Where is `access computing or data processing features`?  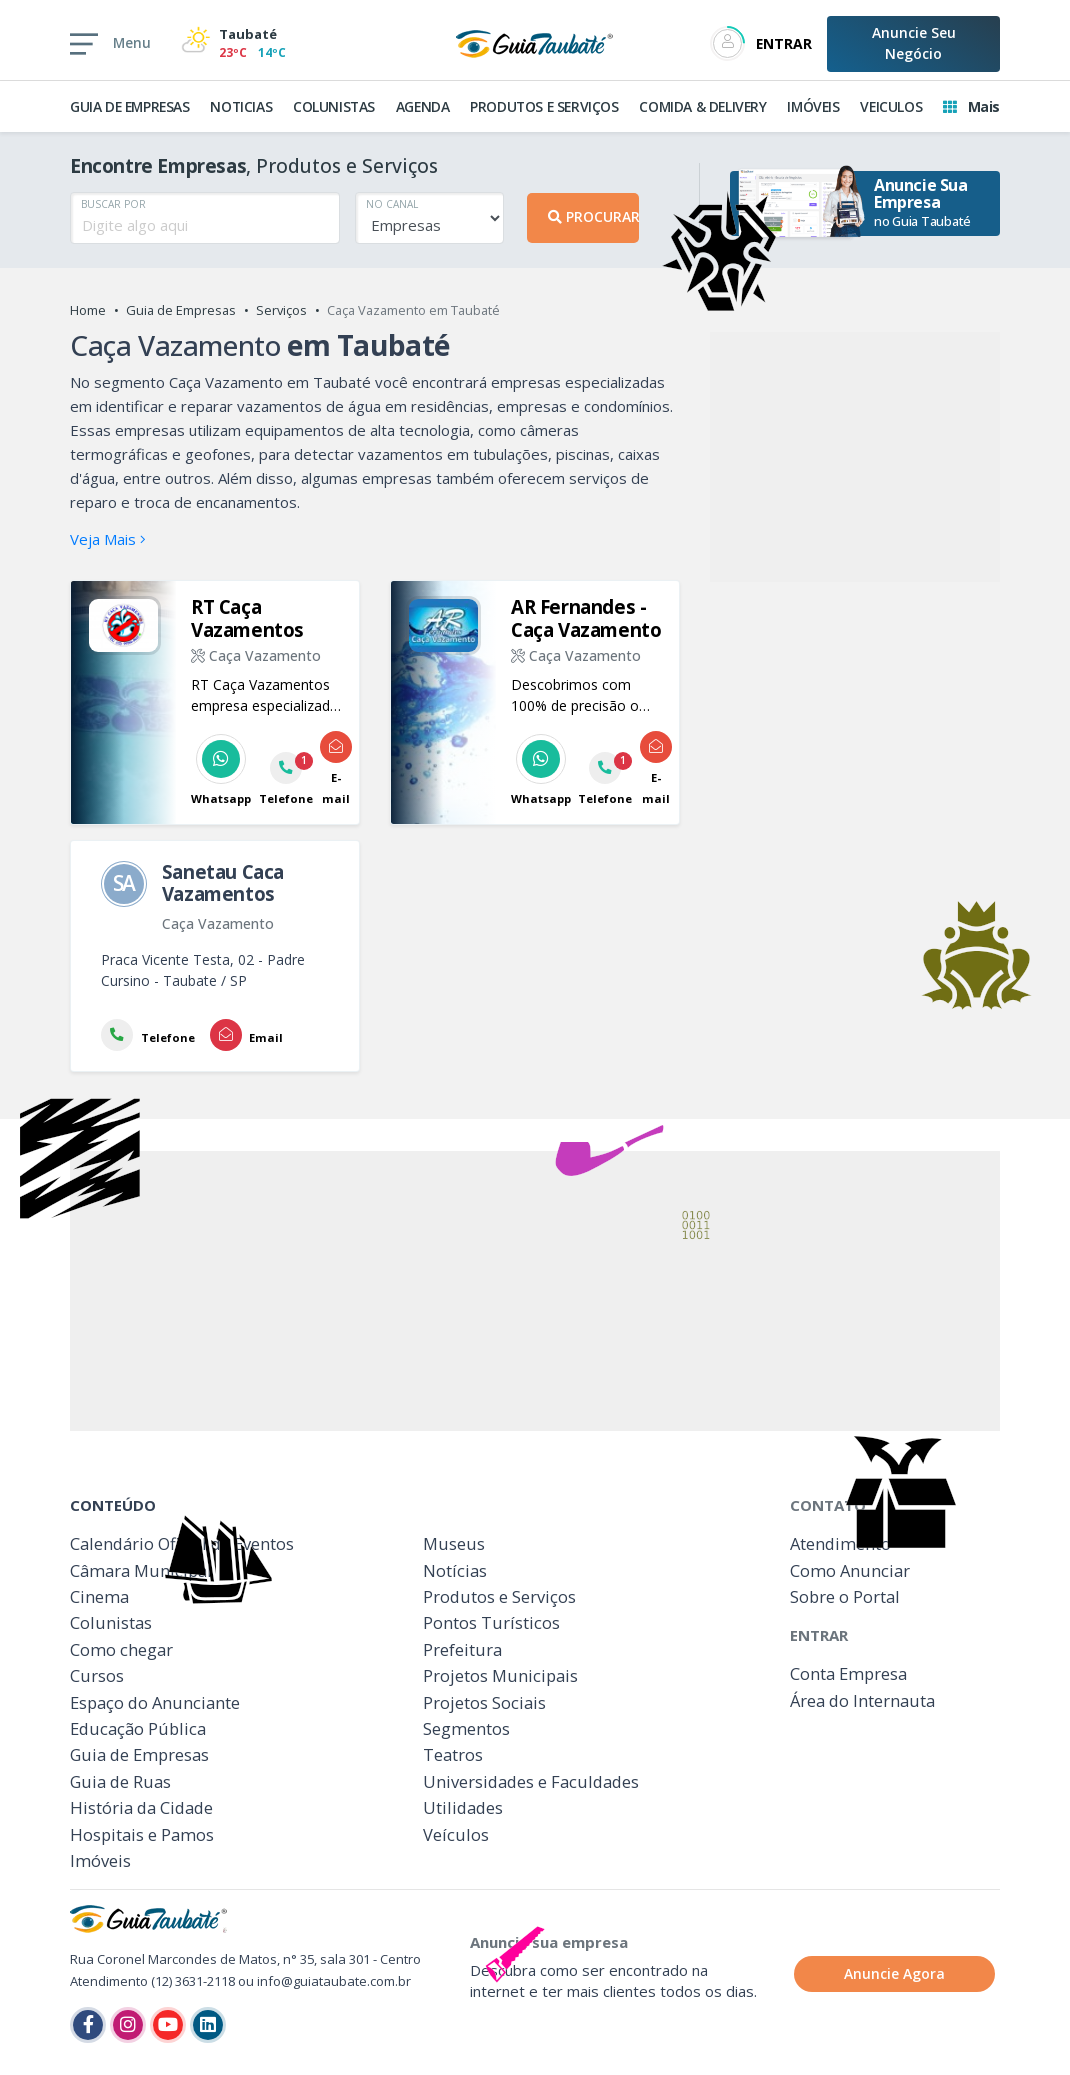
access computing or data processing features is located at coordinates (696, 1225).